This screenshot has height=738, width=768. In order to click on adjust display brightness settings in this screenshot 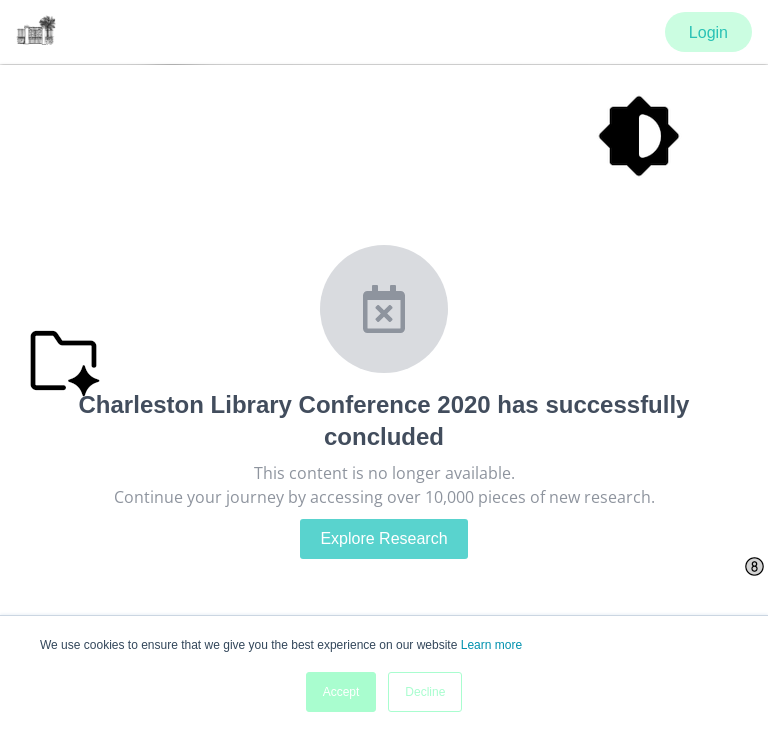, I will do `click(639, 136)`.